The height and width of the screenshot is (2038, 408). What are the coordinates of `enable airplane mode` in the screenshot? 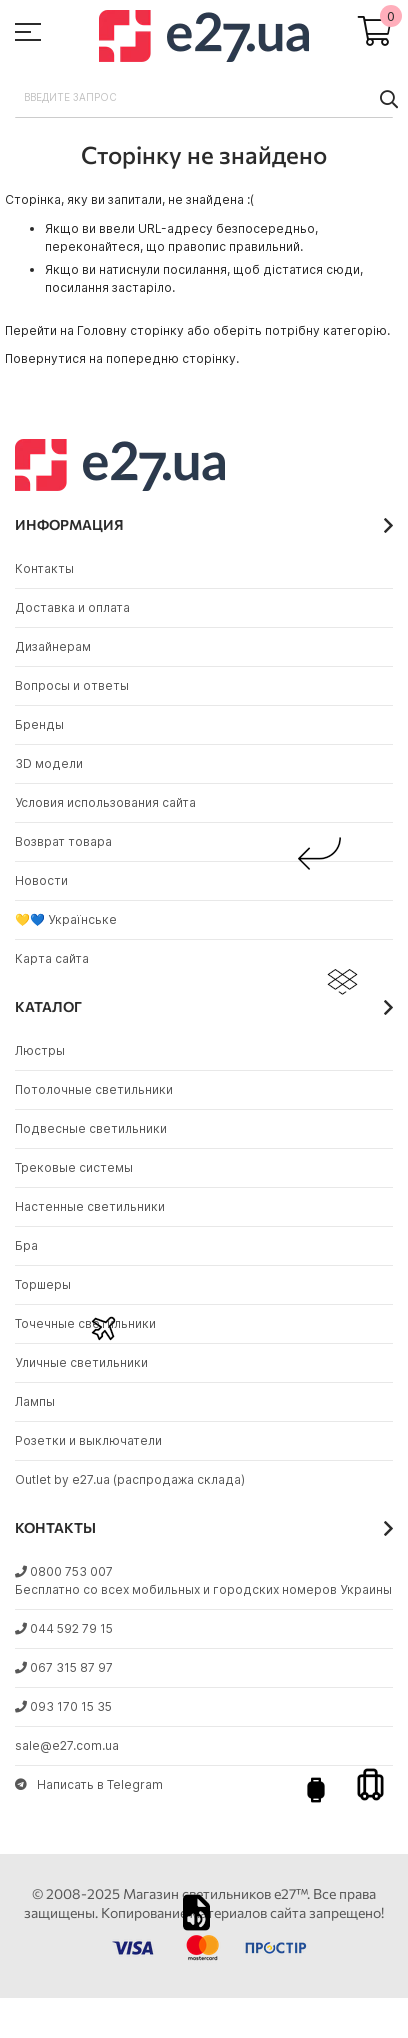 It's located at (104, 1328).